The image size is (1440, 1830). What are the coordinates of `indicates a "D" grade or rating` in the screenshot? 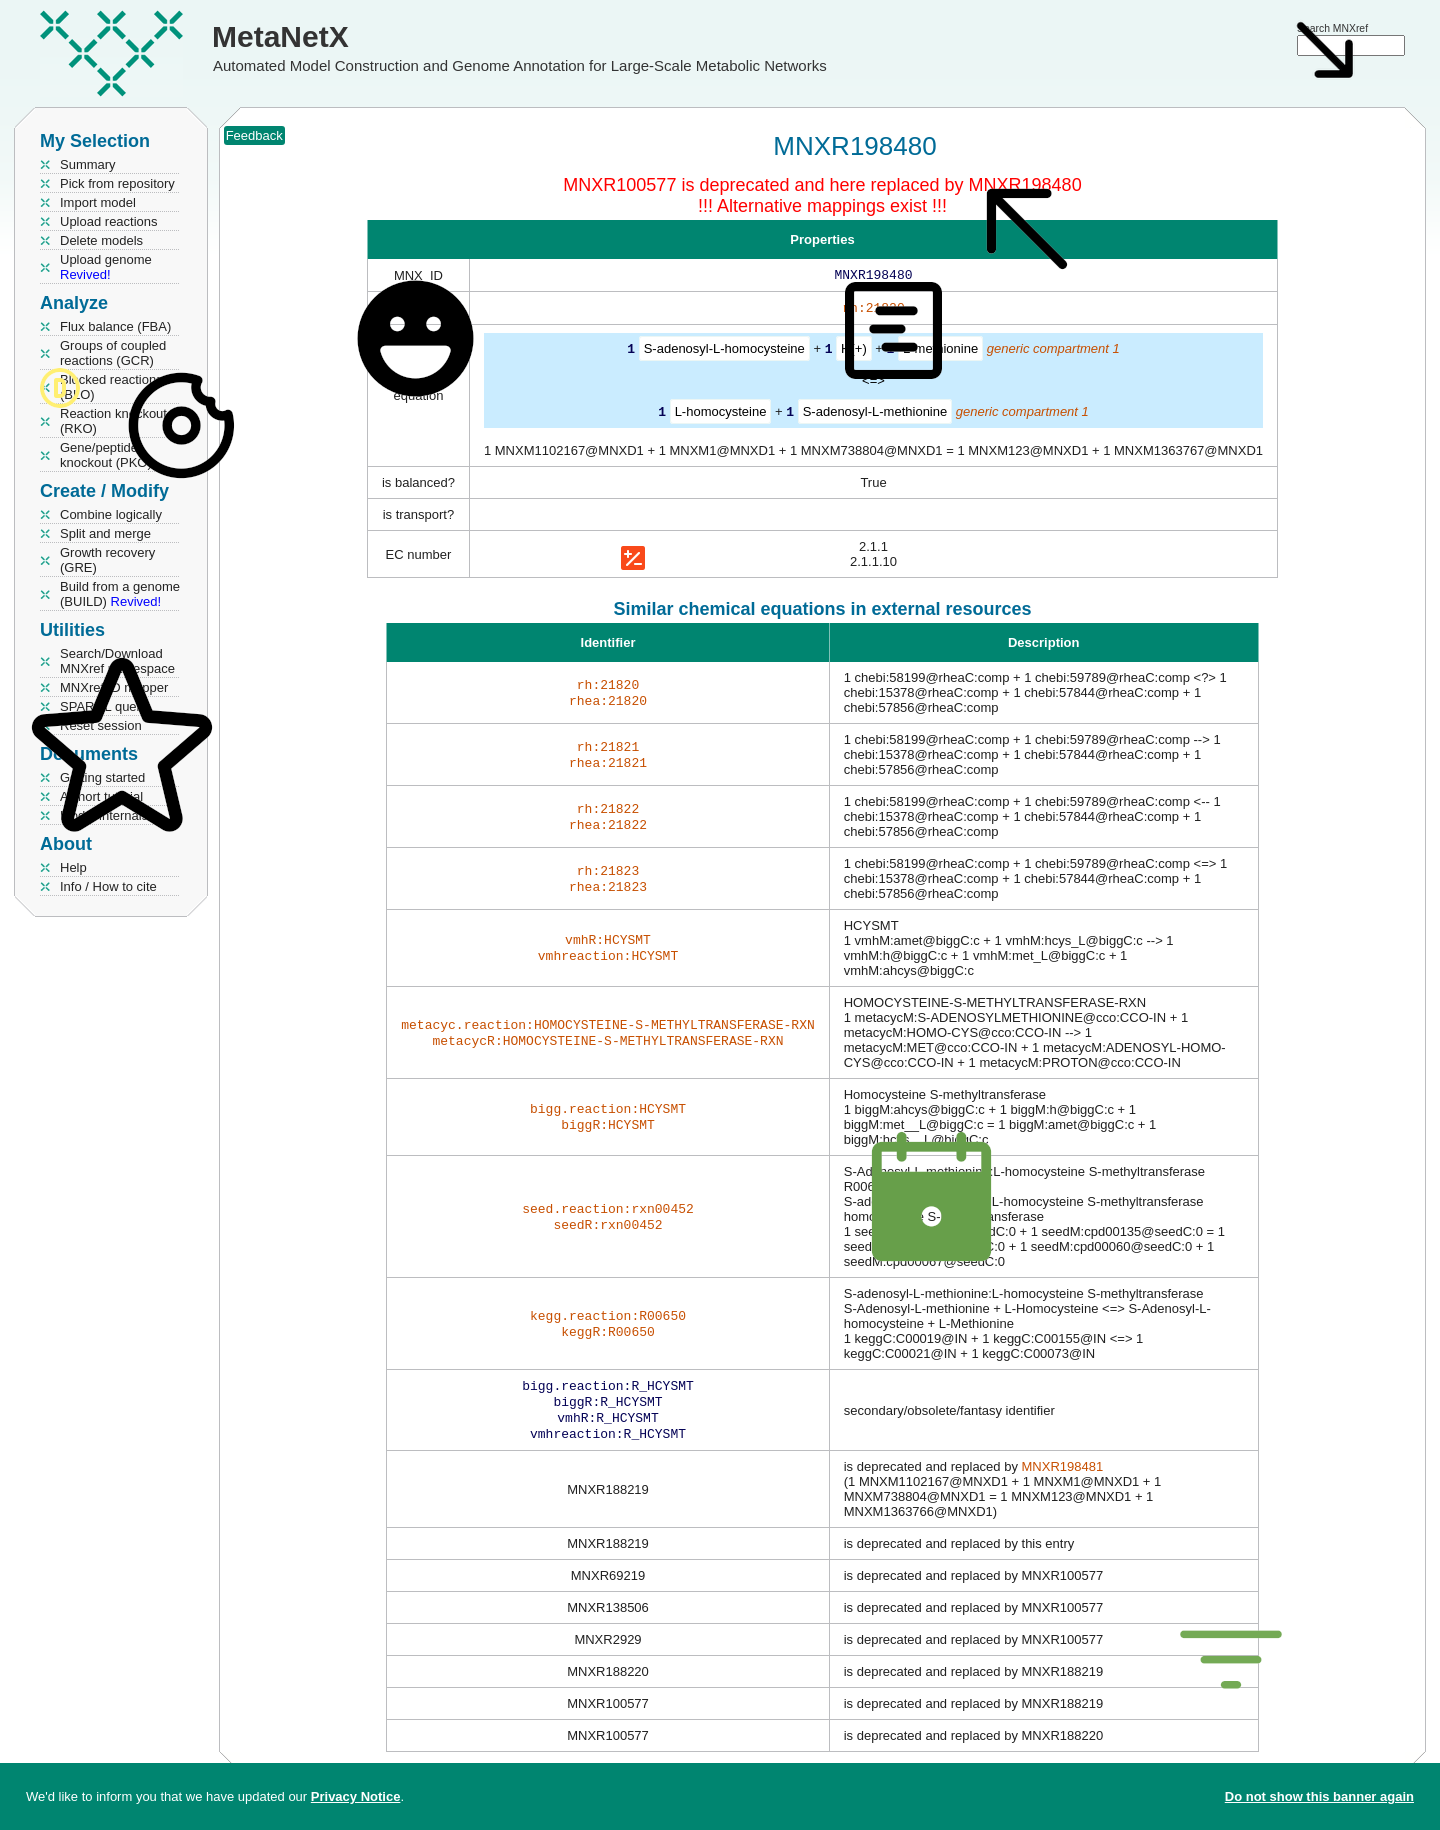 It's located at (60, 388).